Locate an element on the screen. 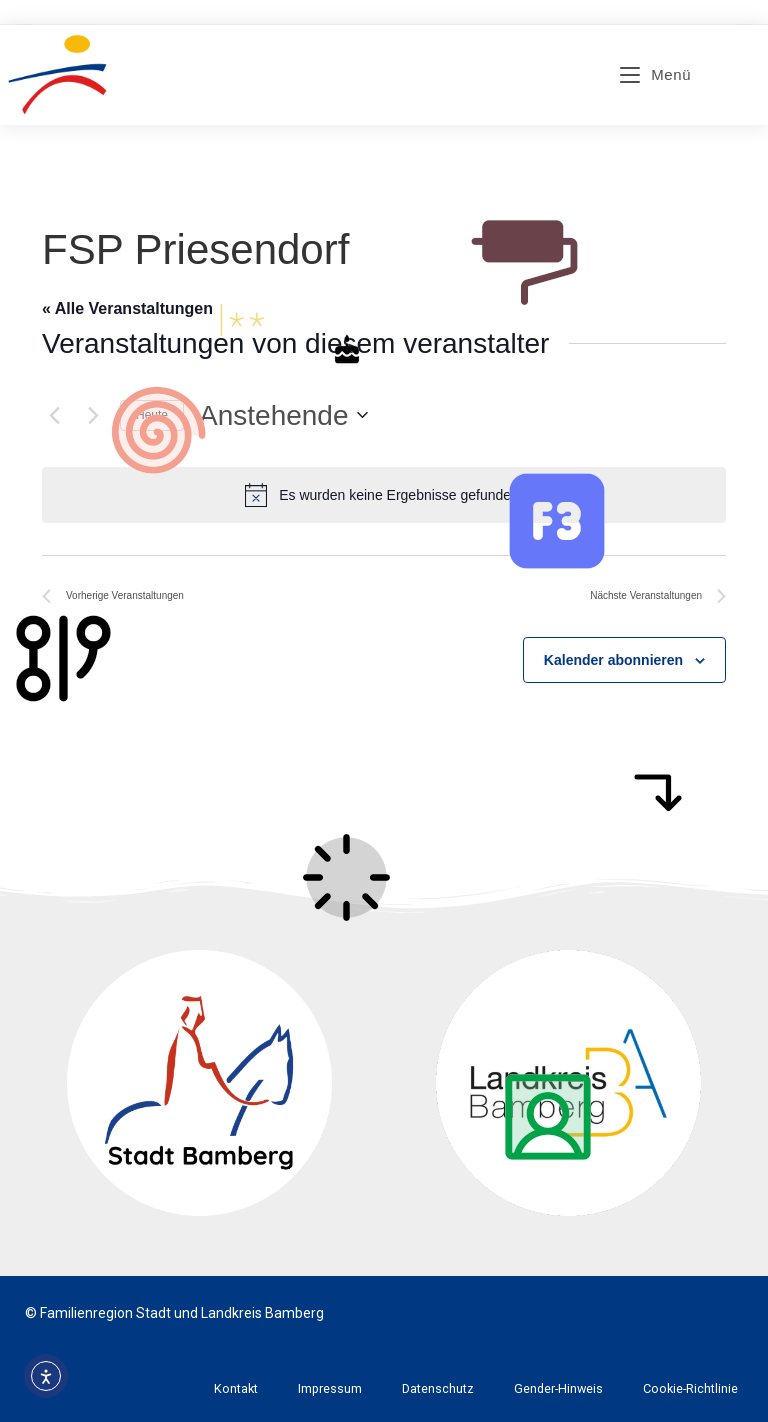  customize theme or appearance settings is located at coordinates (524, 255).